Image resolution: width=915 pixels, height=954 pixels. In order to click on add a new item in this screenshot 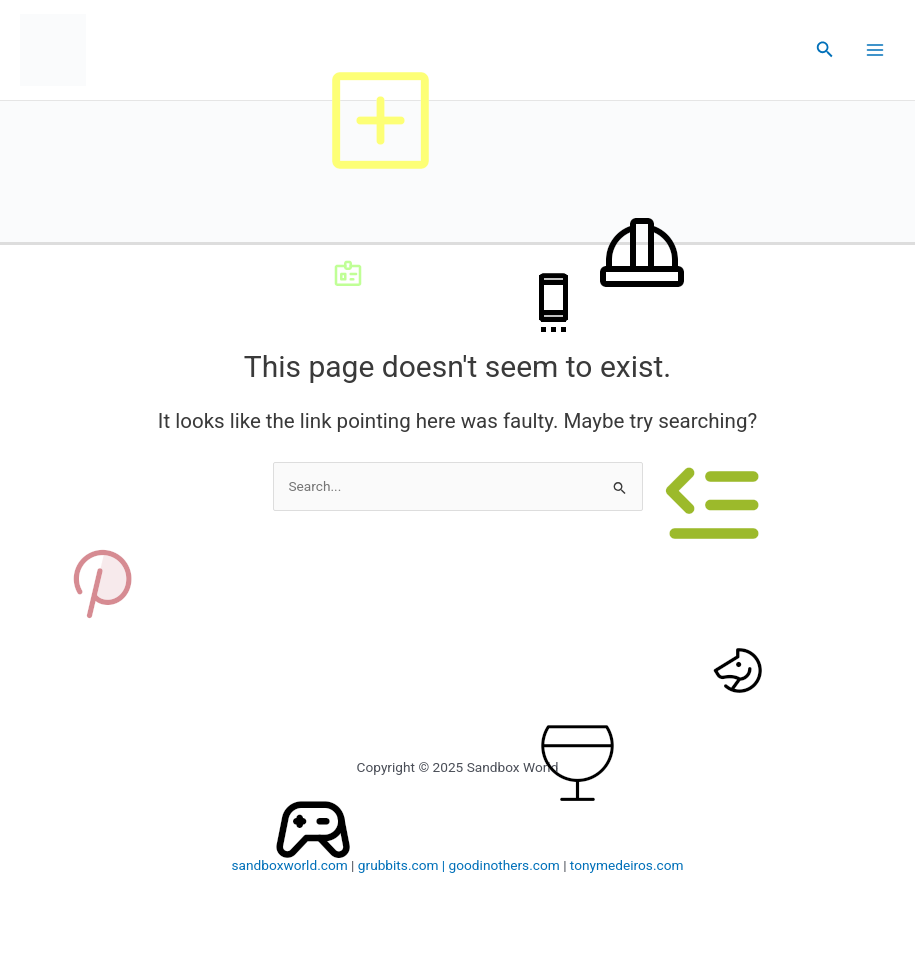, I will do `click(380, 120)`.